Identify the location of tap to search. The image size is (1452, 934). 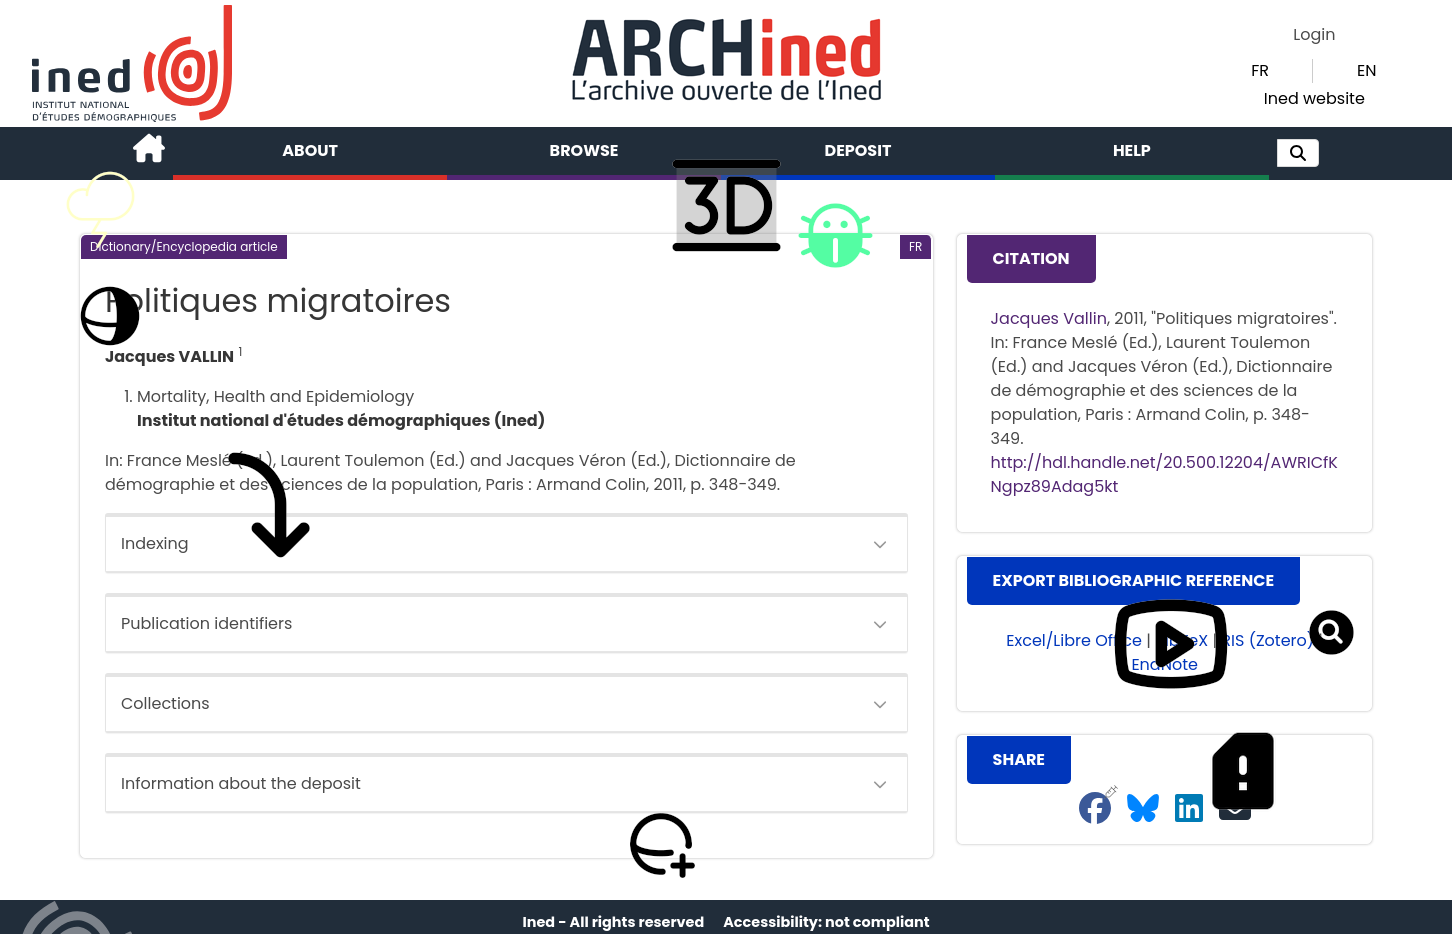
(1331, 632).